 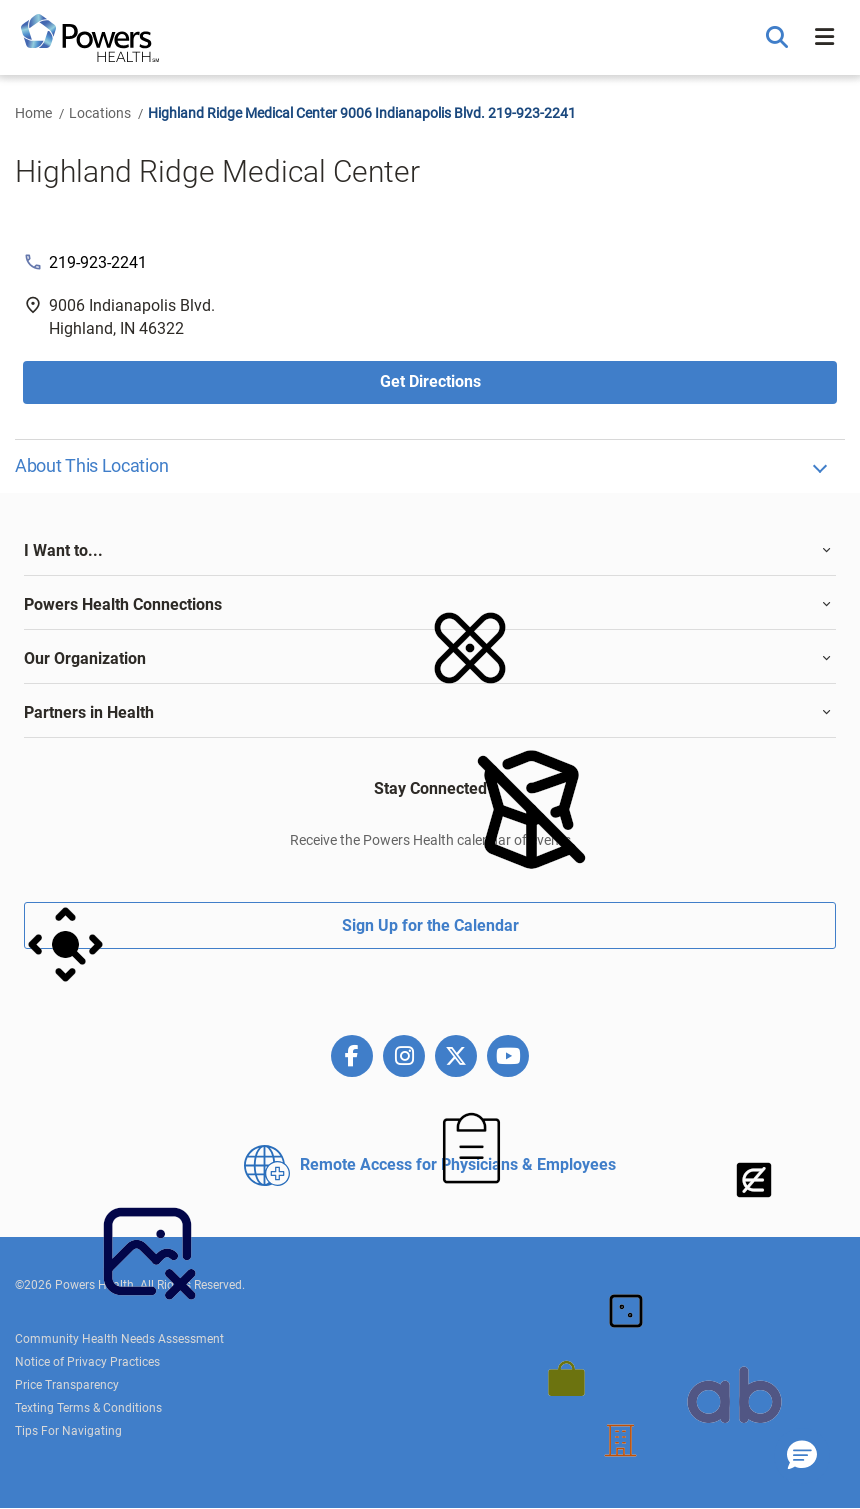 I want to click on indicates item is not part of a set or group, so click(x=754, y=1180).